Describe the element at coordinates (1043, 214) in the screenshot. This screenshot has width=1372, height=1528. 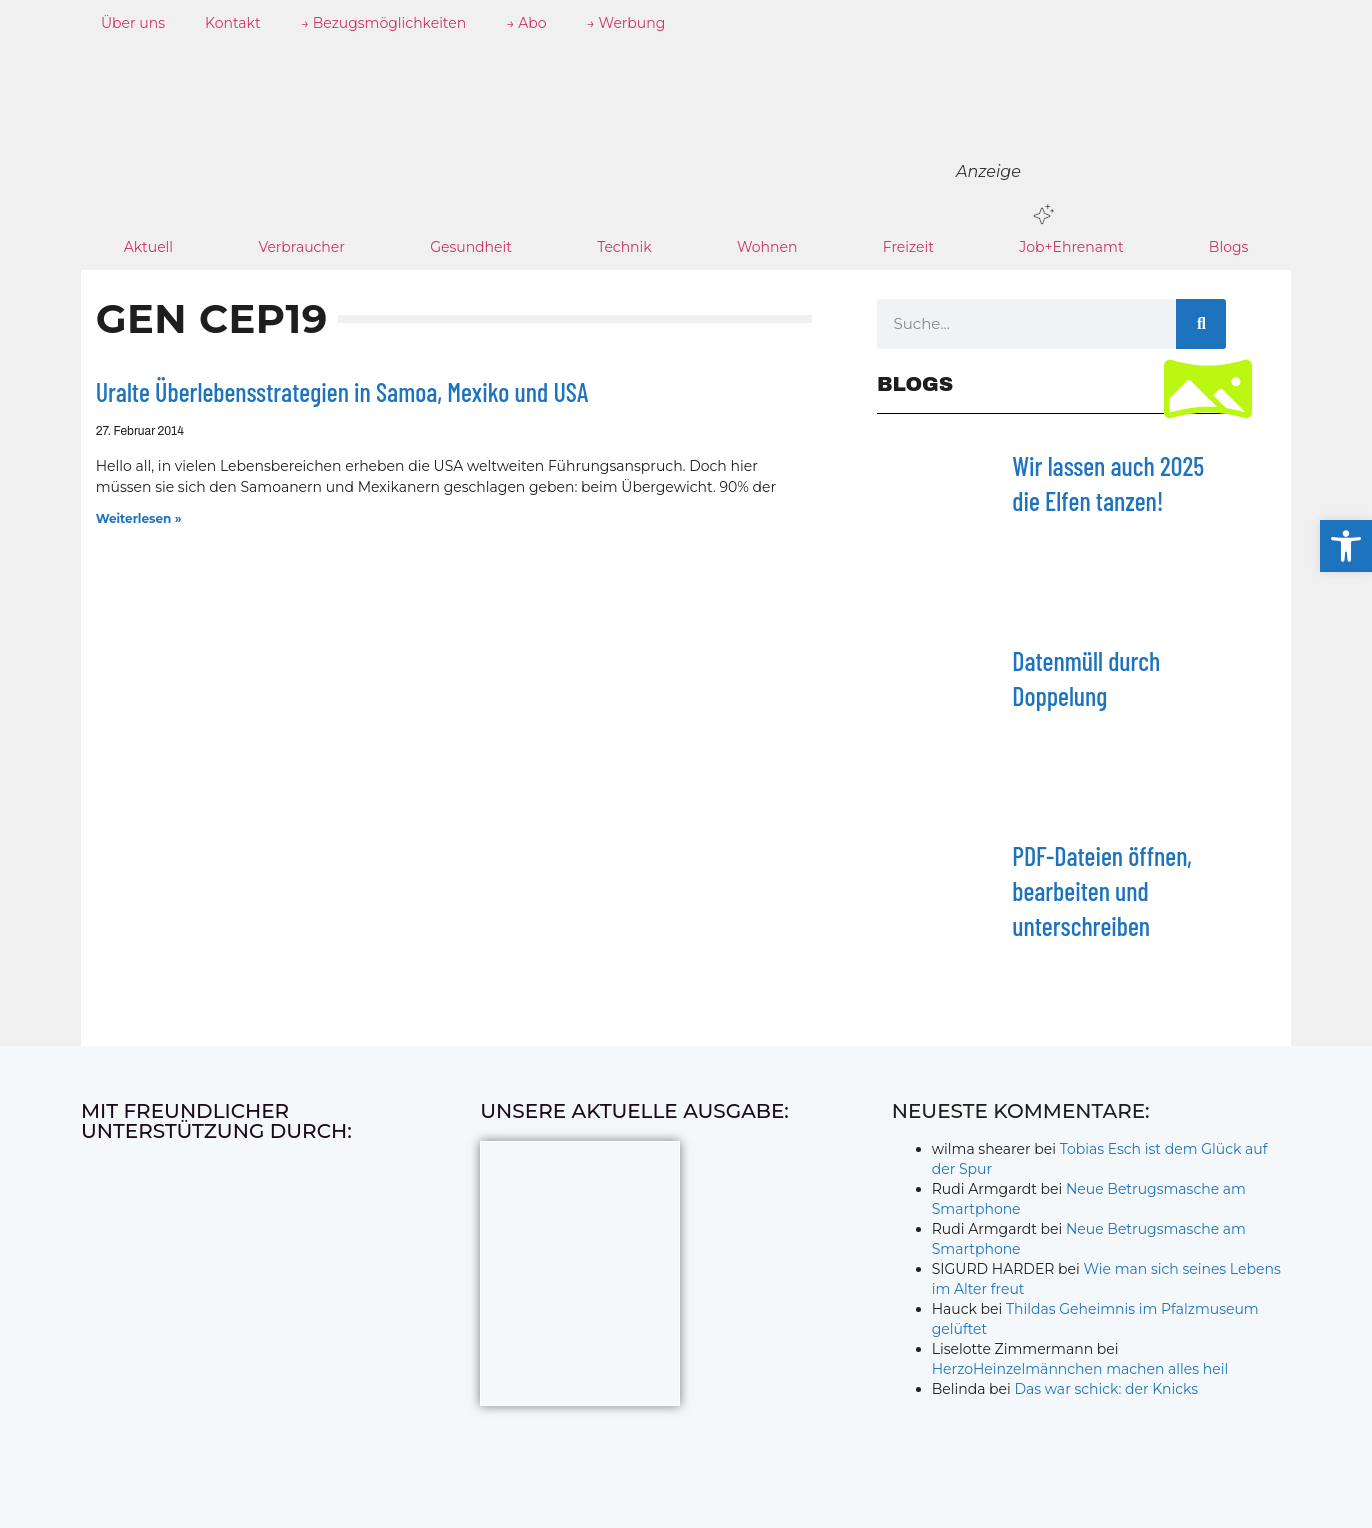
I see `indicates AI-generated or enhanced content` at that location.